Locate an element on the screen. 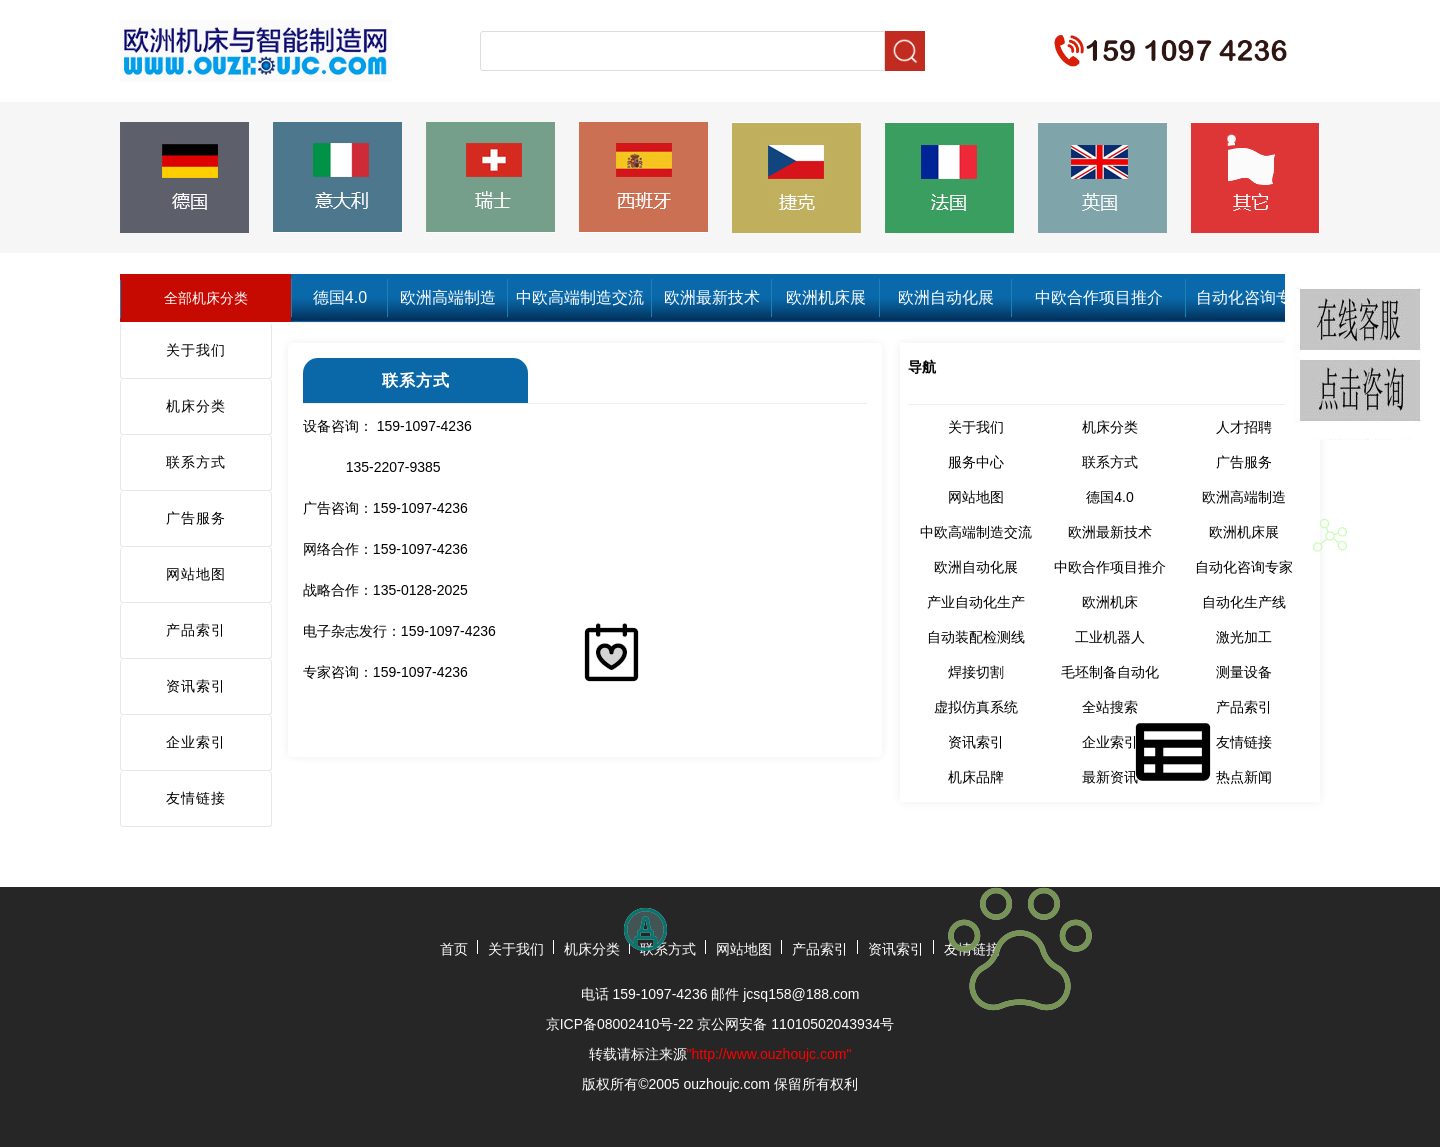  view favorite or loved events is located at coordinates (611, 654).